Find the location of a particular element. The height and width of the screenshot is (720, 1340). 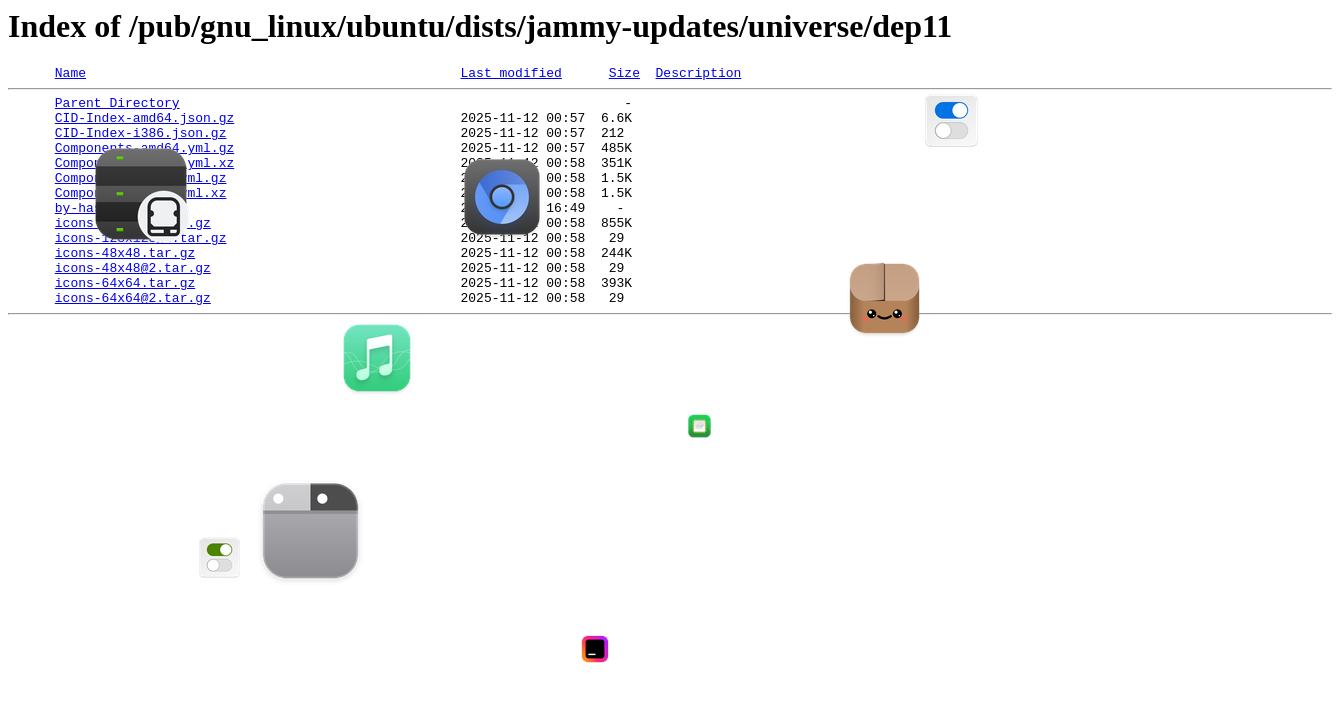

open jetbrains toolbox to manage ides is located at coordinates (595, 649).